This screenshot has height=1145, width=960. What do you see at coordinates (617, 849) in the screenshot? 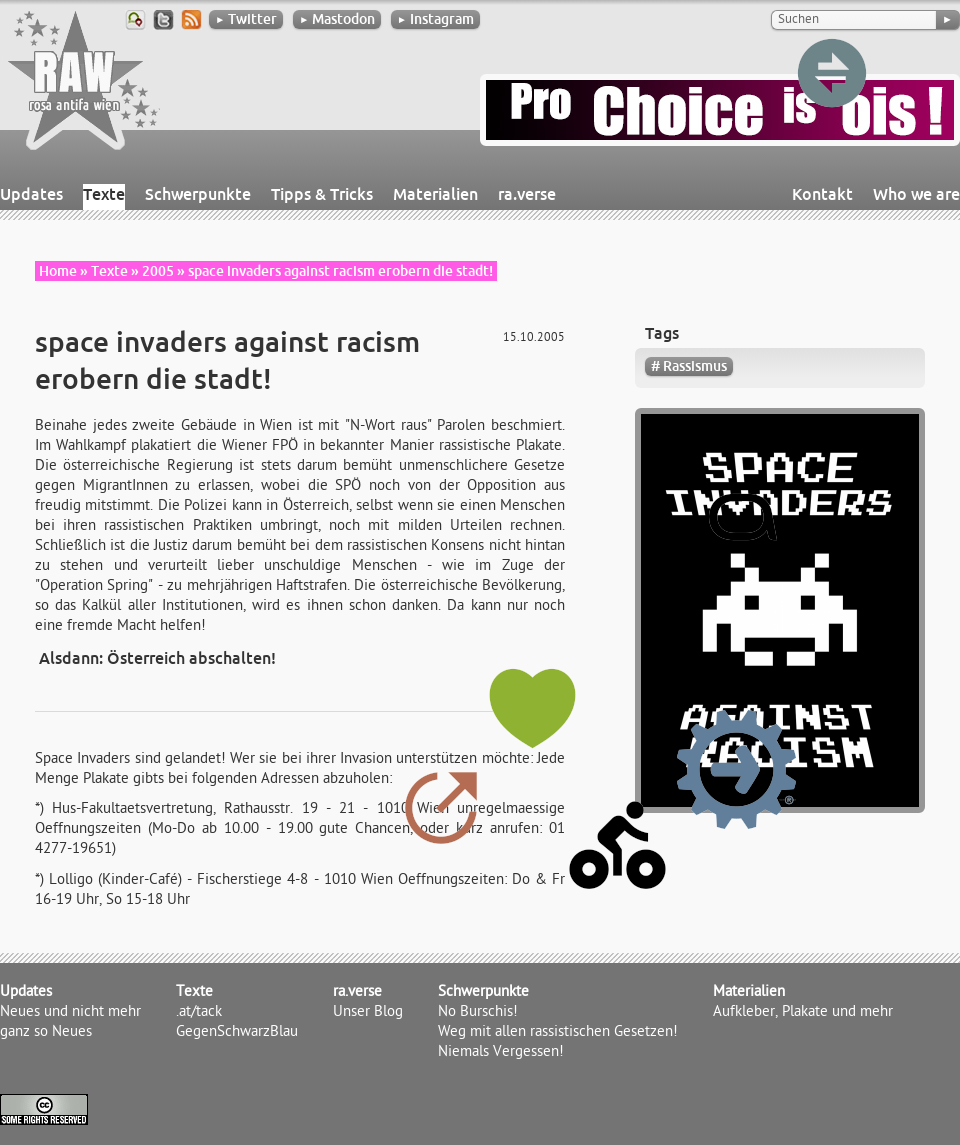
I see `view cycling or bike routes` at bounding box center [617, 849].